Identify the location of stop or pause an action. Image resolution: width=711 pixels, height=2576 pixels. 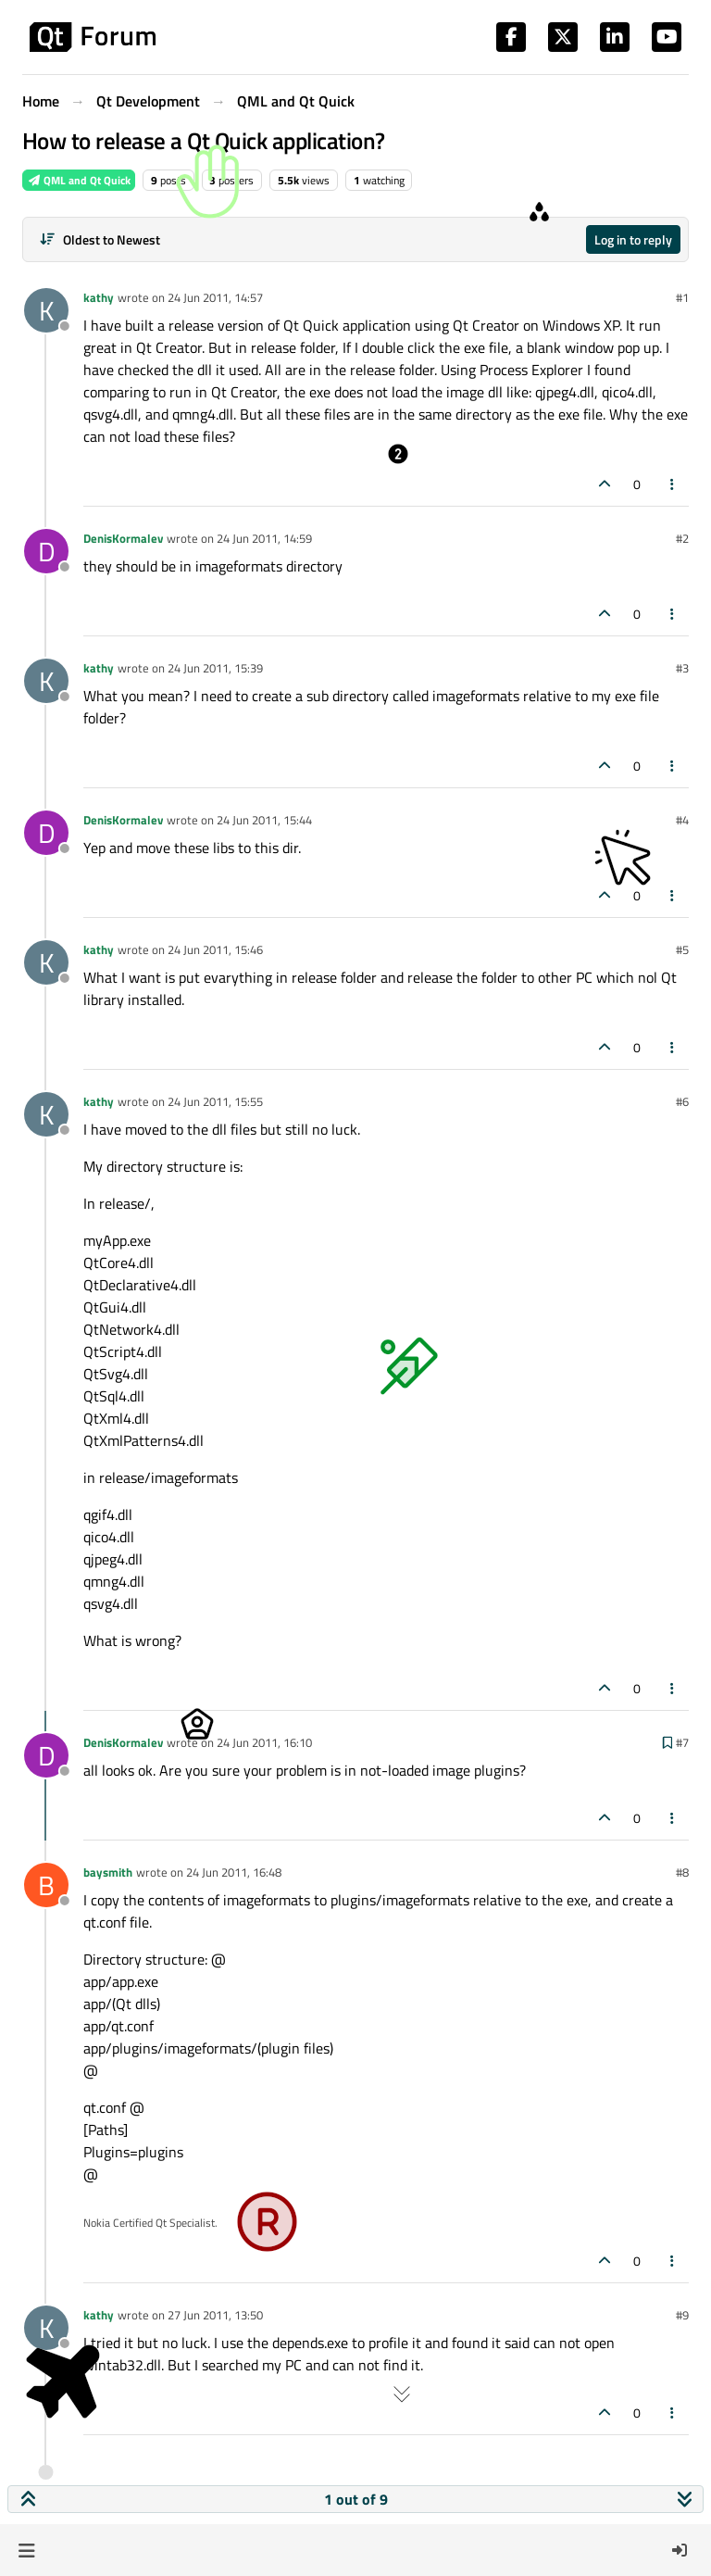
(210, 182).